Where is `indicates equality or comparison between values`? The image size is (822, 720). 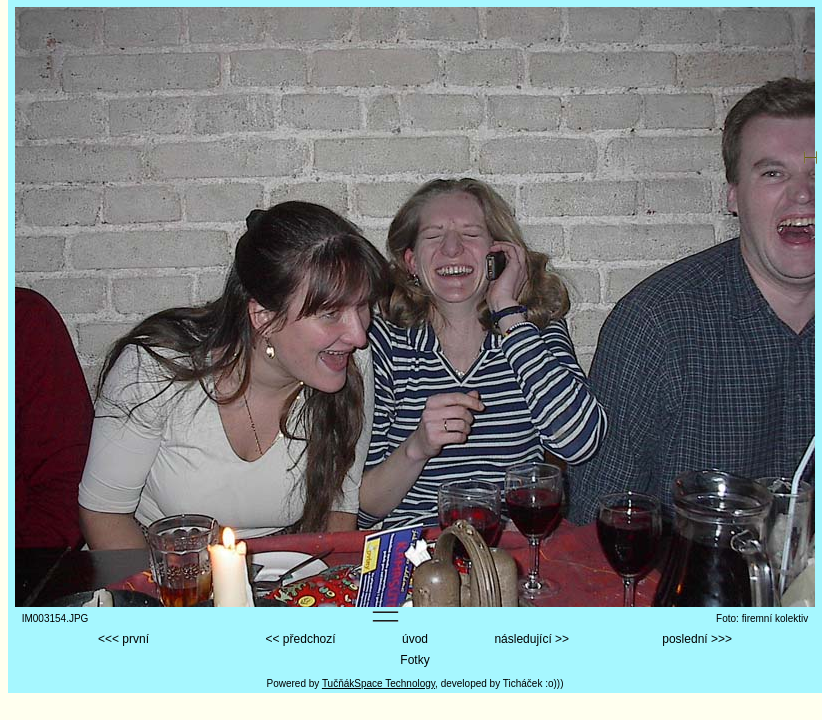
indicates equality or comparison between values is located at coordinates (385, 616).